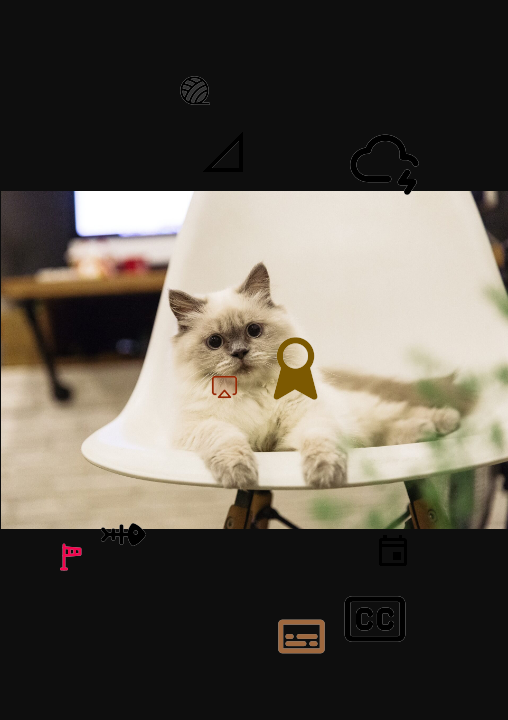  I want to click on view achievements or awards, so click(295, 368).